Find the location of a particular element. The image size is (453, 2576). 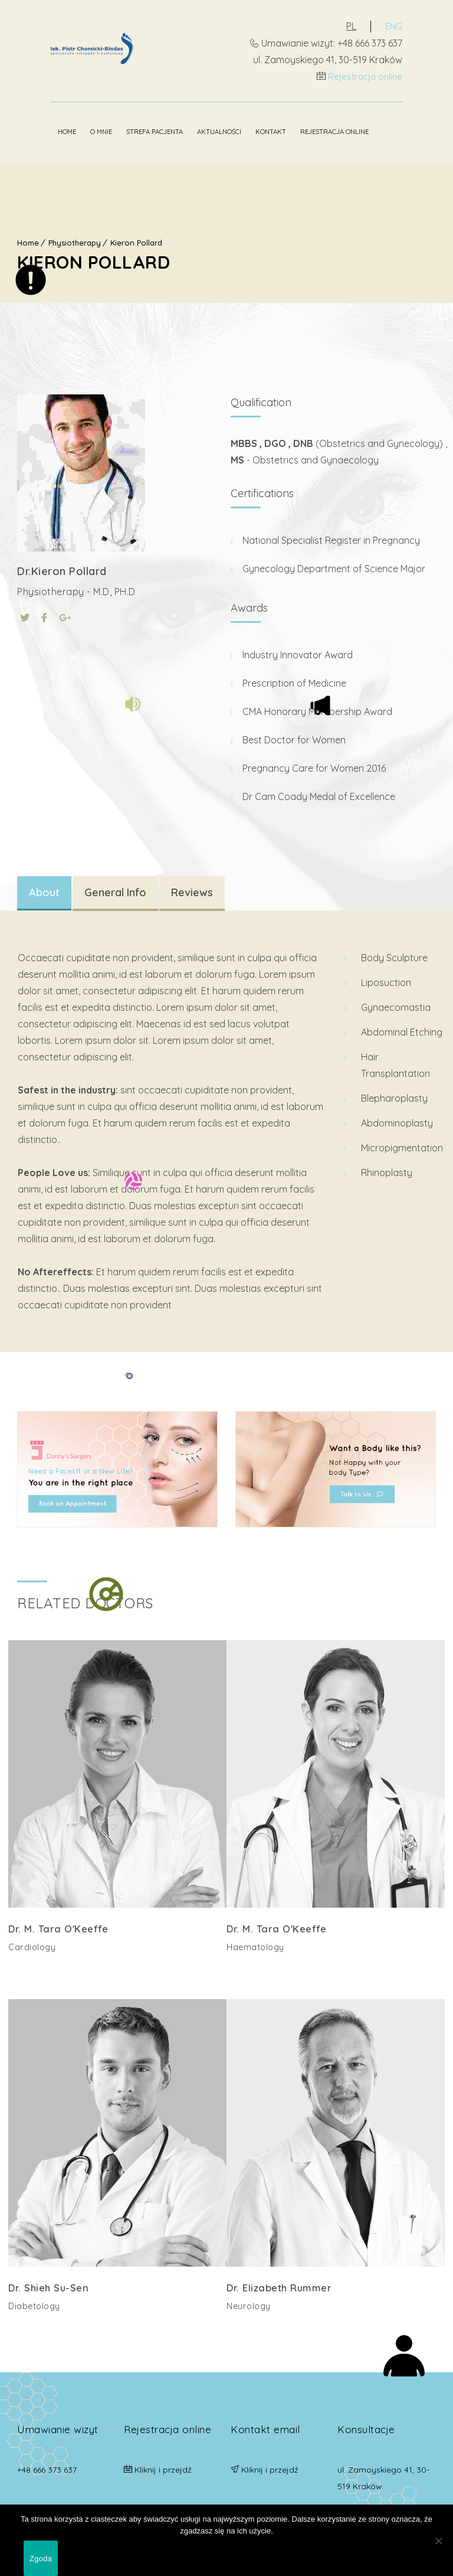

indicates a warning or alert that needs attention is located at coordinates (31, 280).